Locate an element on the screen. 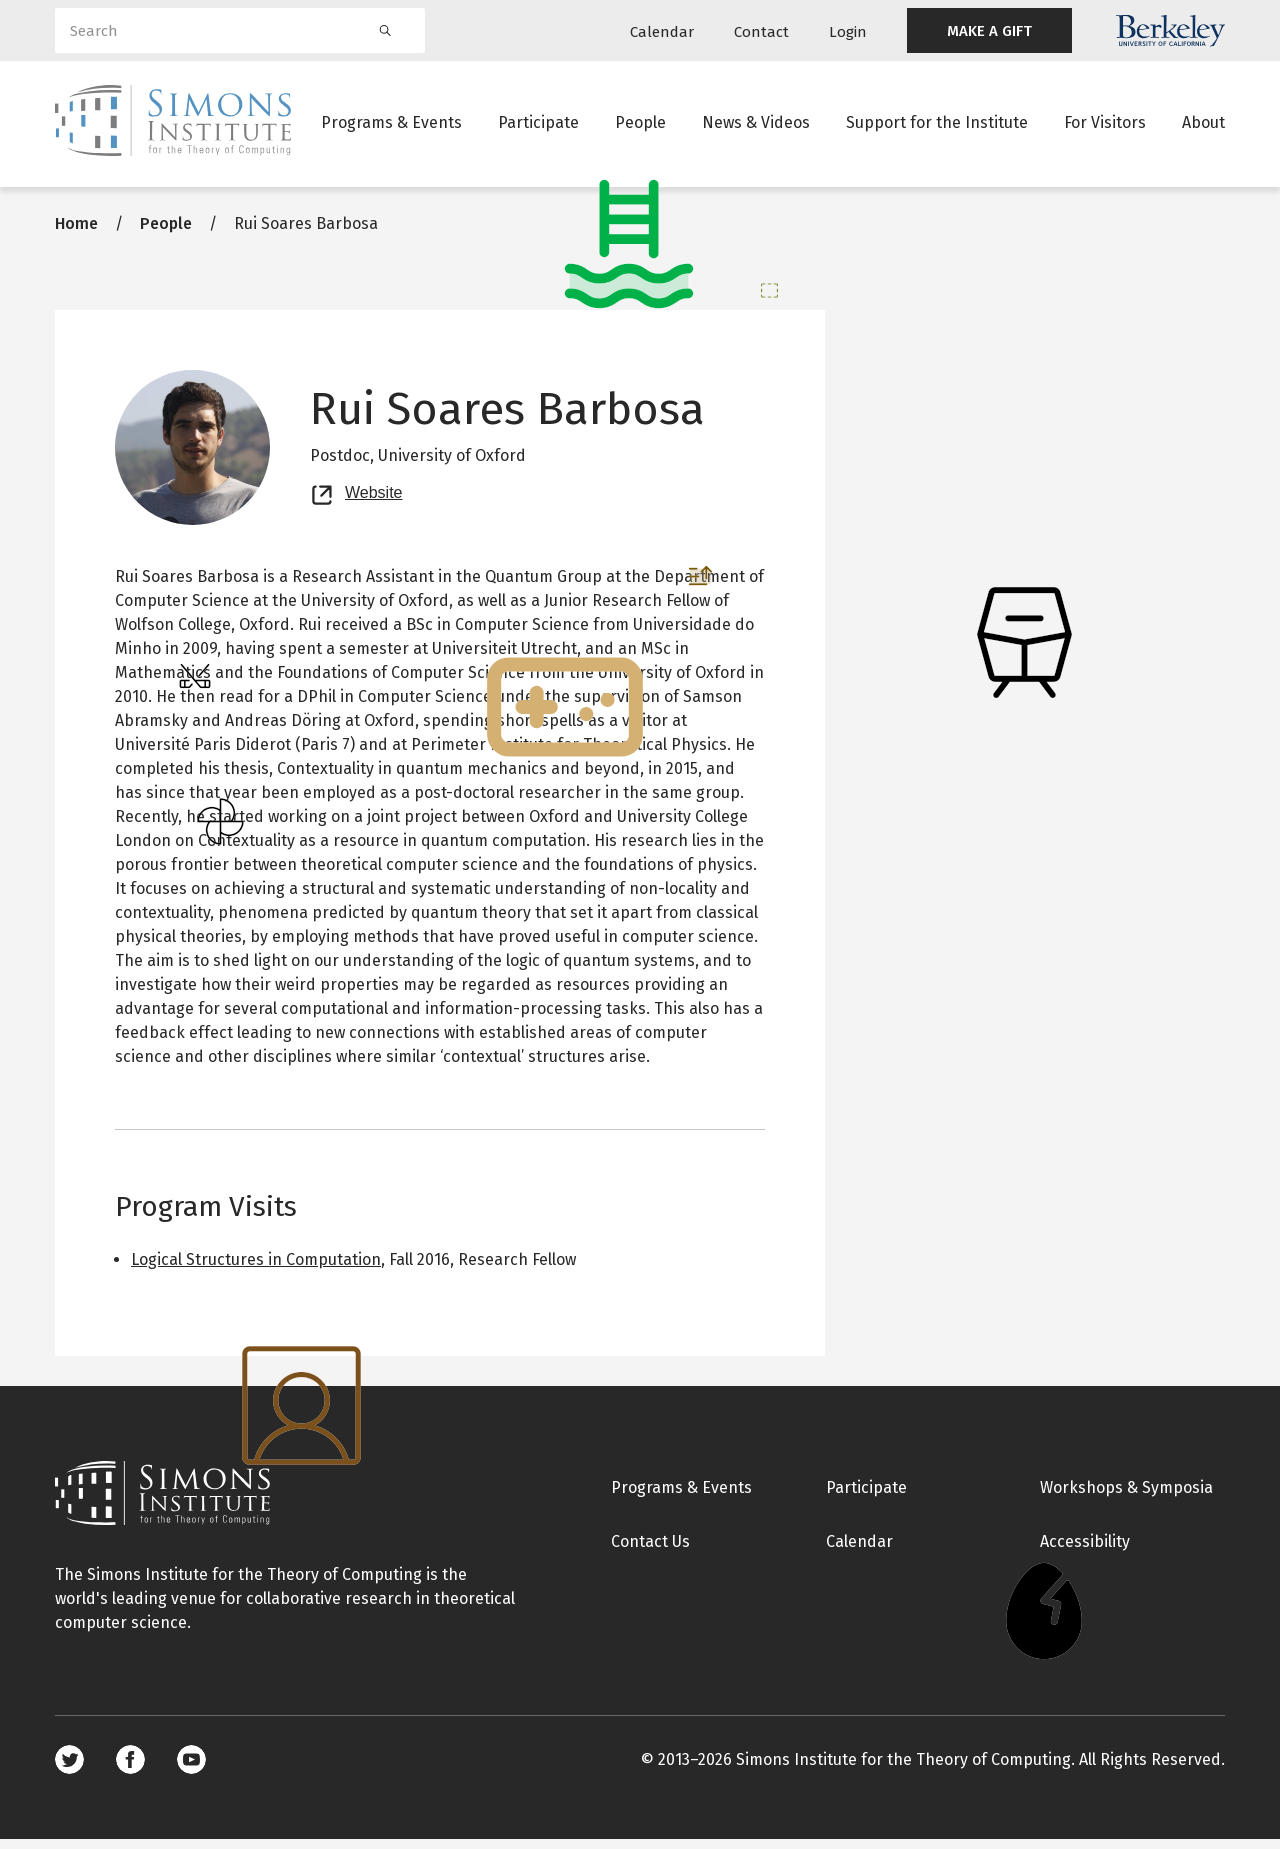 The height and width of the screenshot is (1849, 1280). view swimming pool amenities is located at coordinates (629, 244).